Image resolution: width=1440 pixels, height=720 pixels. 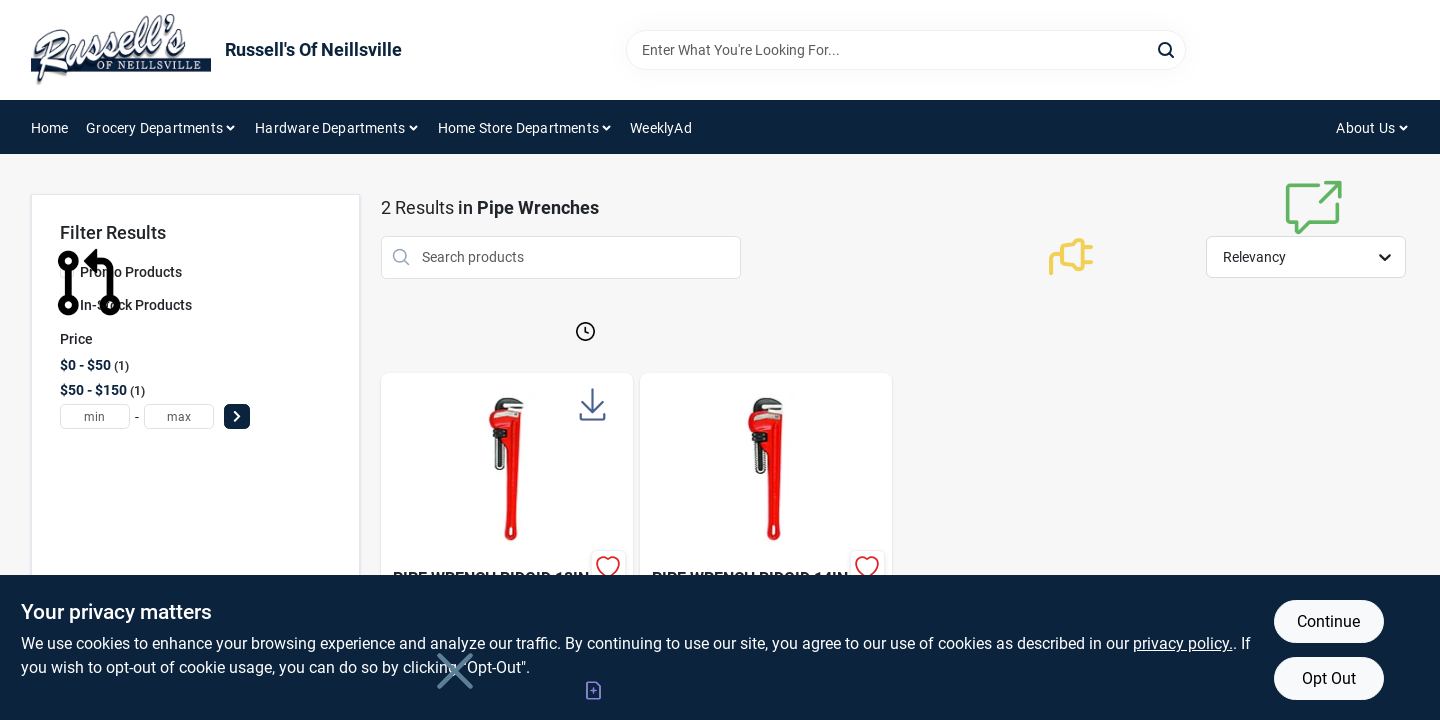 I want to click on view cross-referenced issues or pull requests, so click(x=1312, y=207).